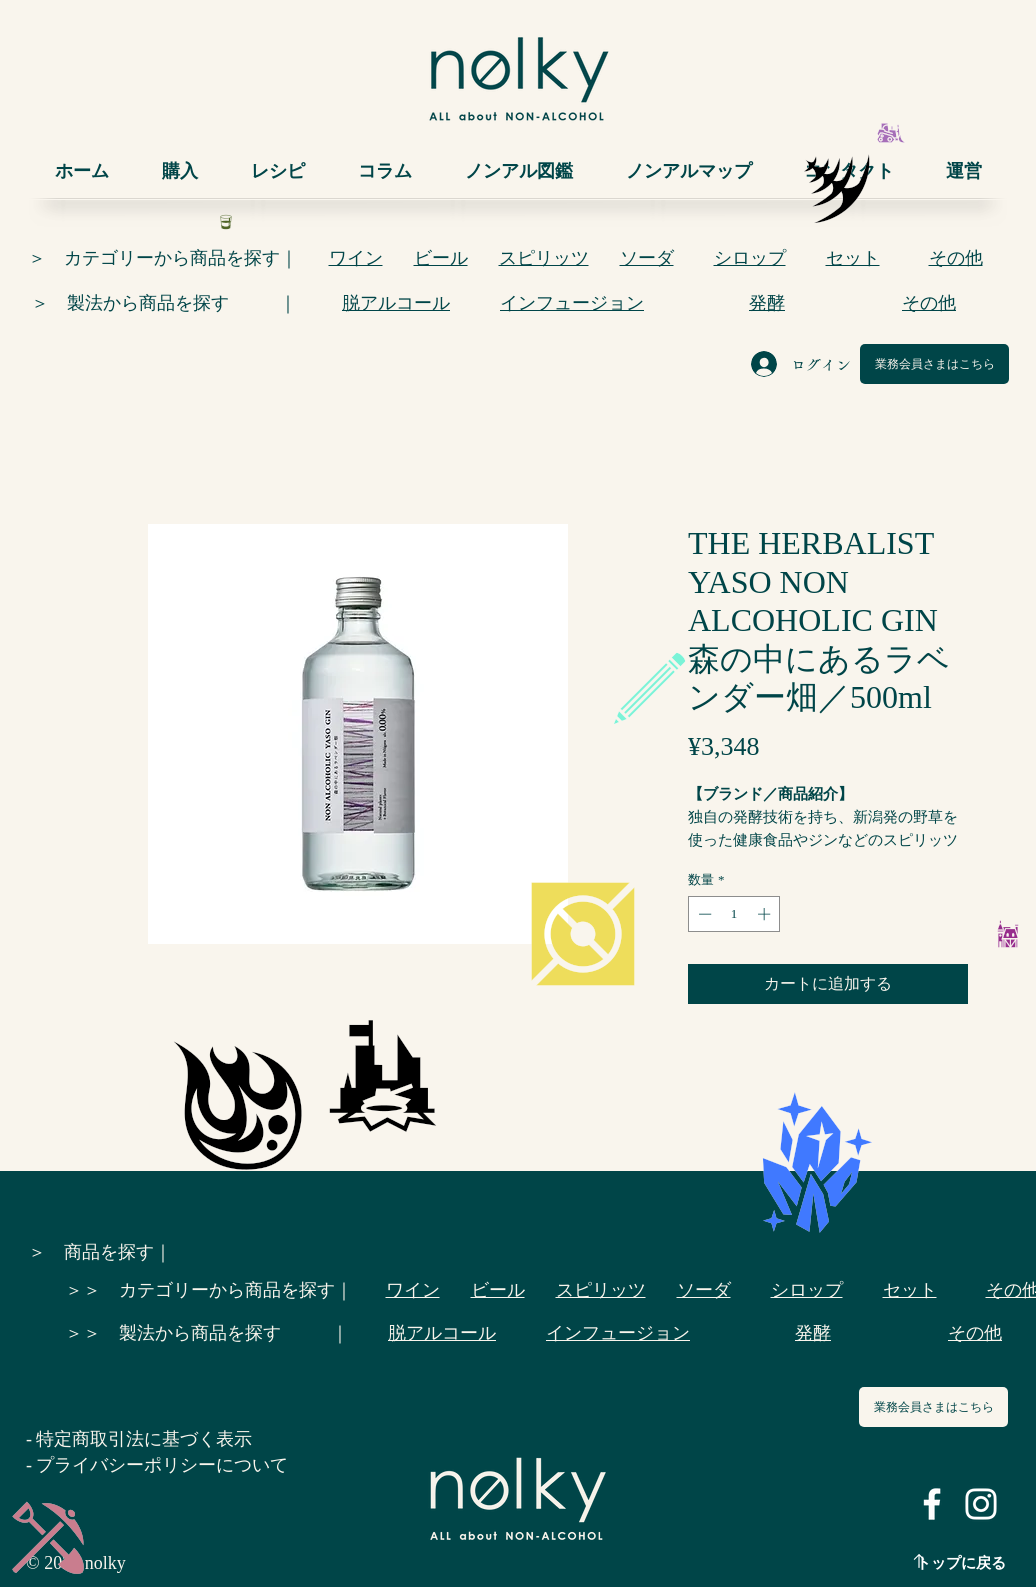 This screenshot has width=1036, height=1587. I want to click on edit or modify content, so click(649, 688).